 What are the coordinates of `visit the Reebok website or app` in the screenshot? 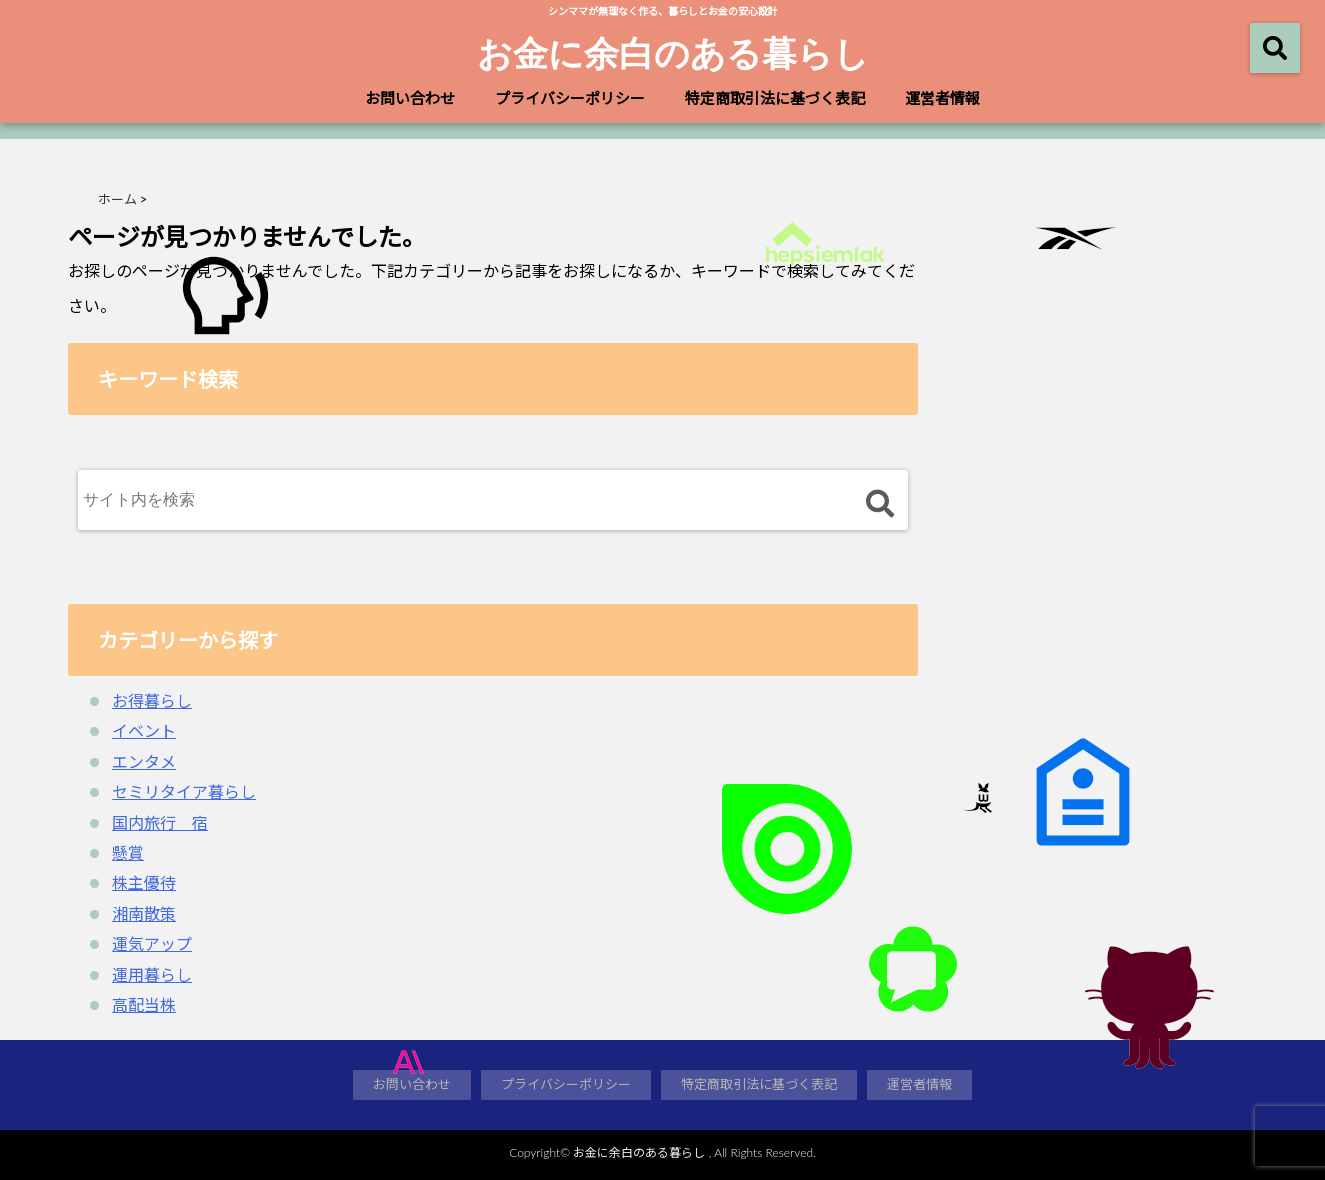 It's located at (1075, 238).